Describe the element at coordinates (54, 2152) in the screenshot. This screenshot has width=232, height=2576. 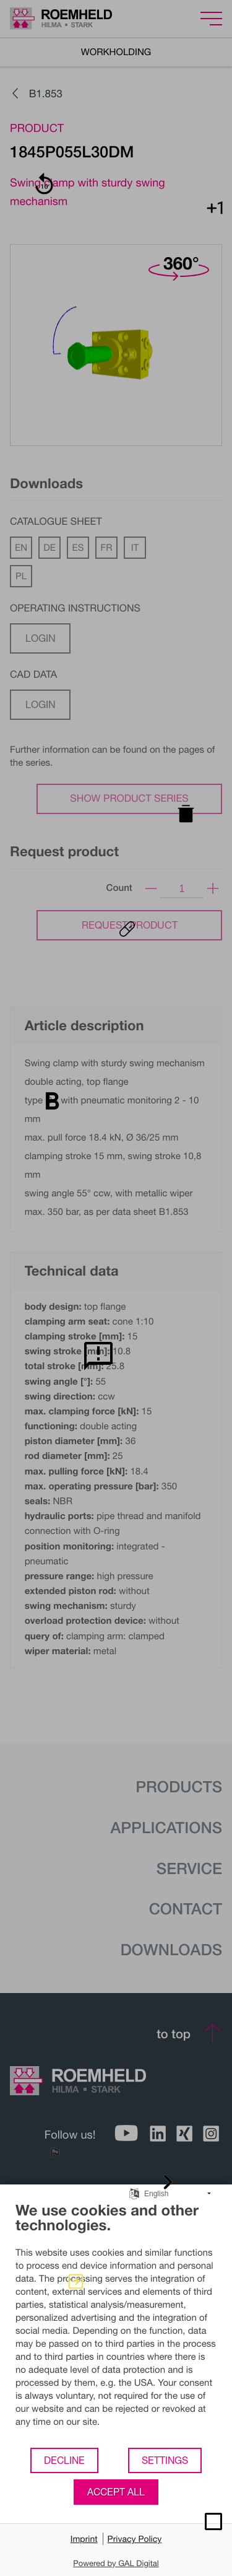
I see `flag or mark an item for follow-up` at that location.